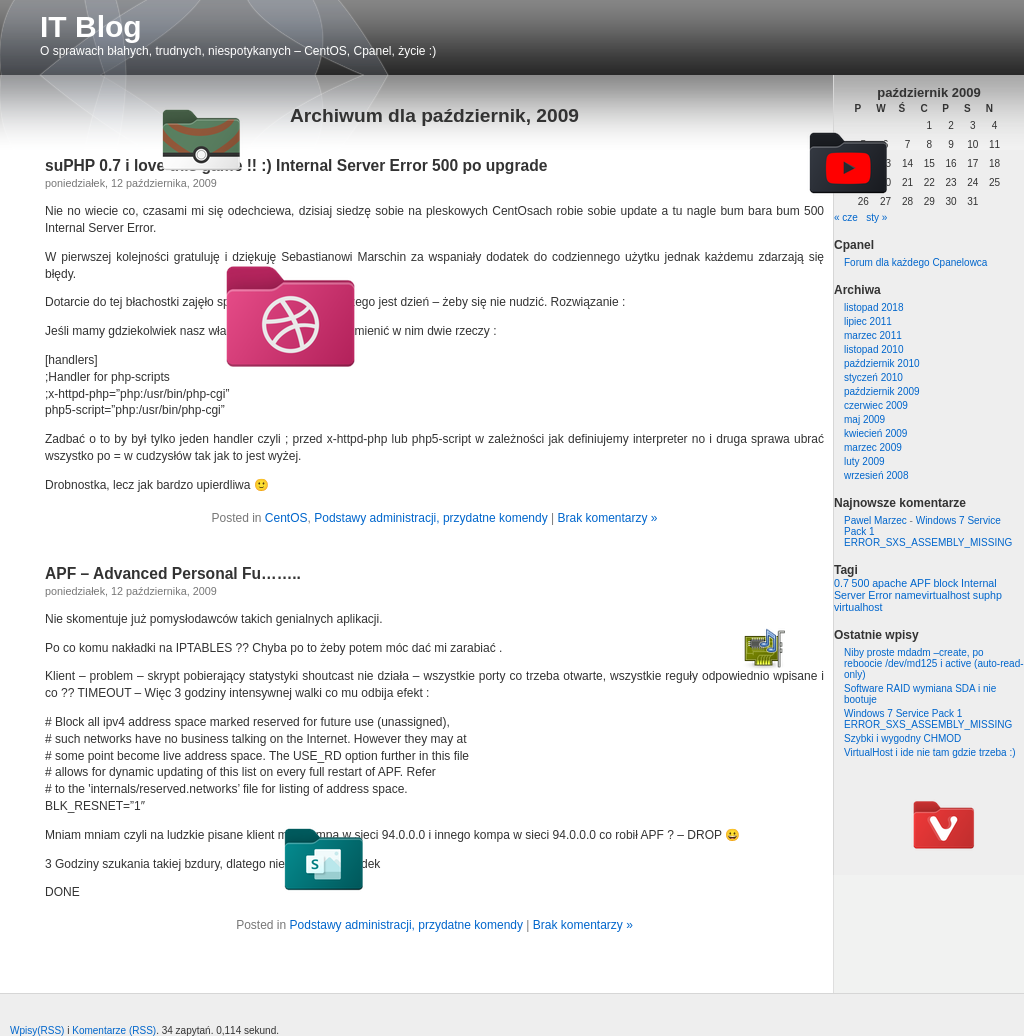 This screenshot has width=1024, height=1036. What do you see at coordinates (943, 826) in the screenshot?
I see `open vivaldi browser downloads folder` at bounding box center [943, 826].